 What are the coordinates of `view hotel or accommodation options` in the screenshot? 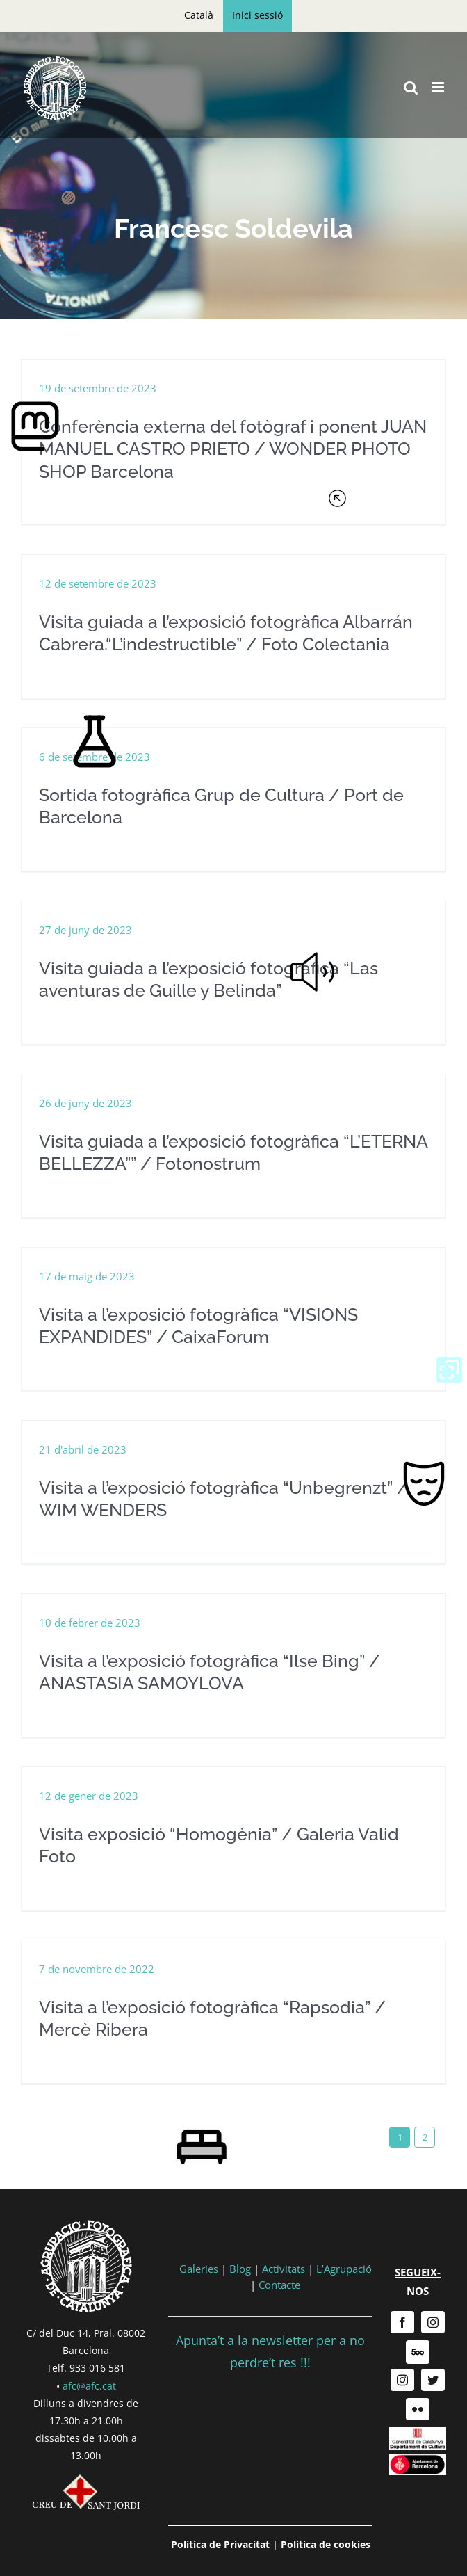 It's located at (202, 2147).